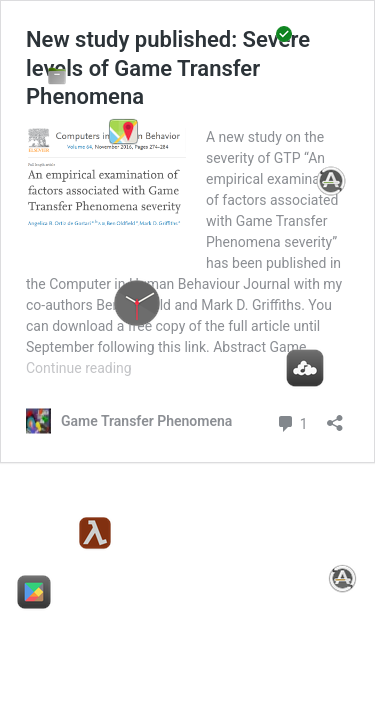 This screenshot has width=375, height=720. What do you see at coordinates (57, 76) in the screenshot?
I see `open file manager application` at bounding box center [57, 76].